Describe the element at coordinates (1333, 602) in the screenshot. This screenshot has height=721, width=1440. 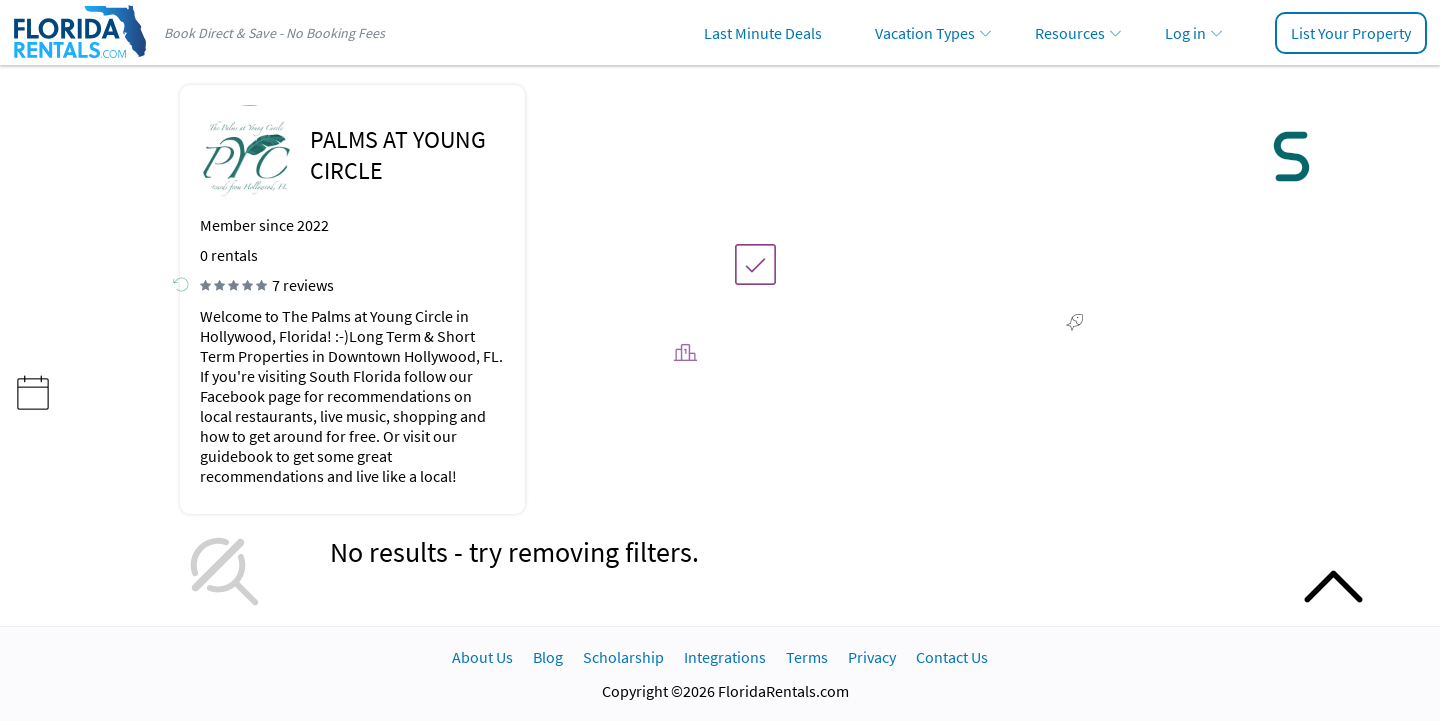
I see `collapse or minimize a panel` at that location.